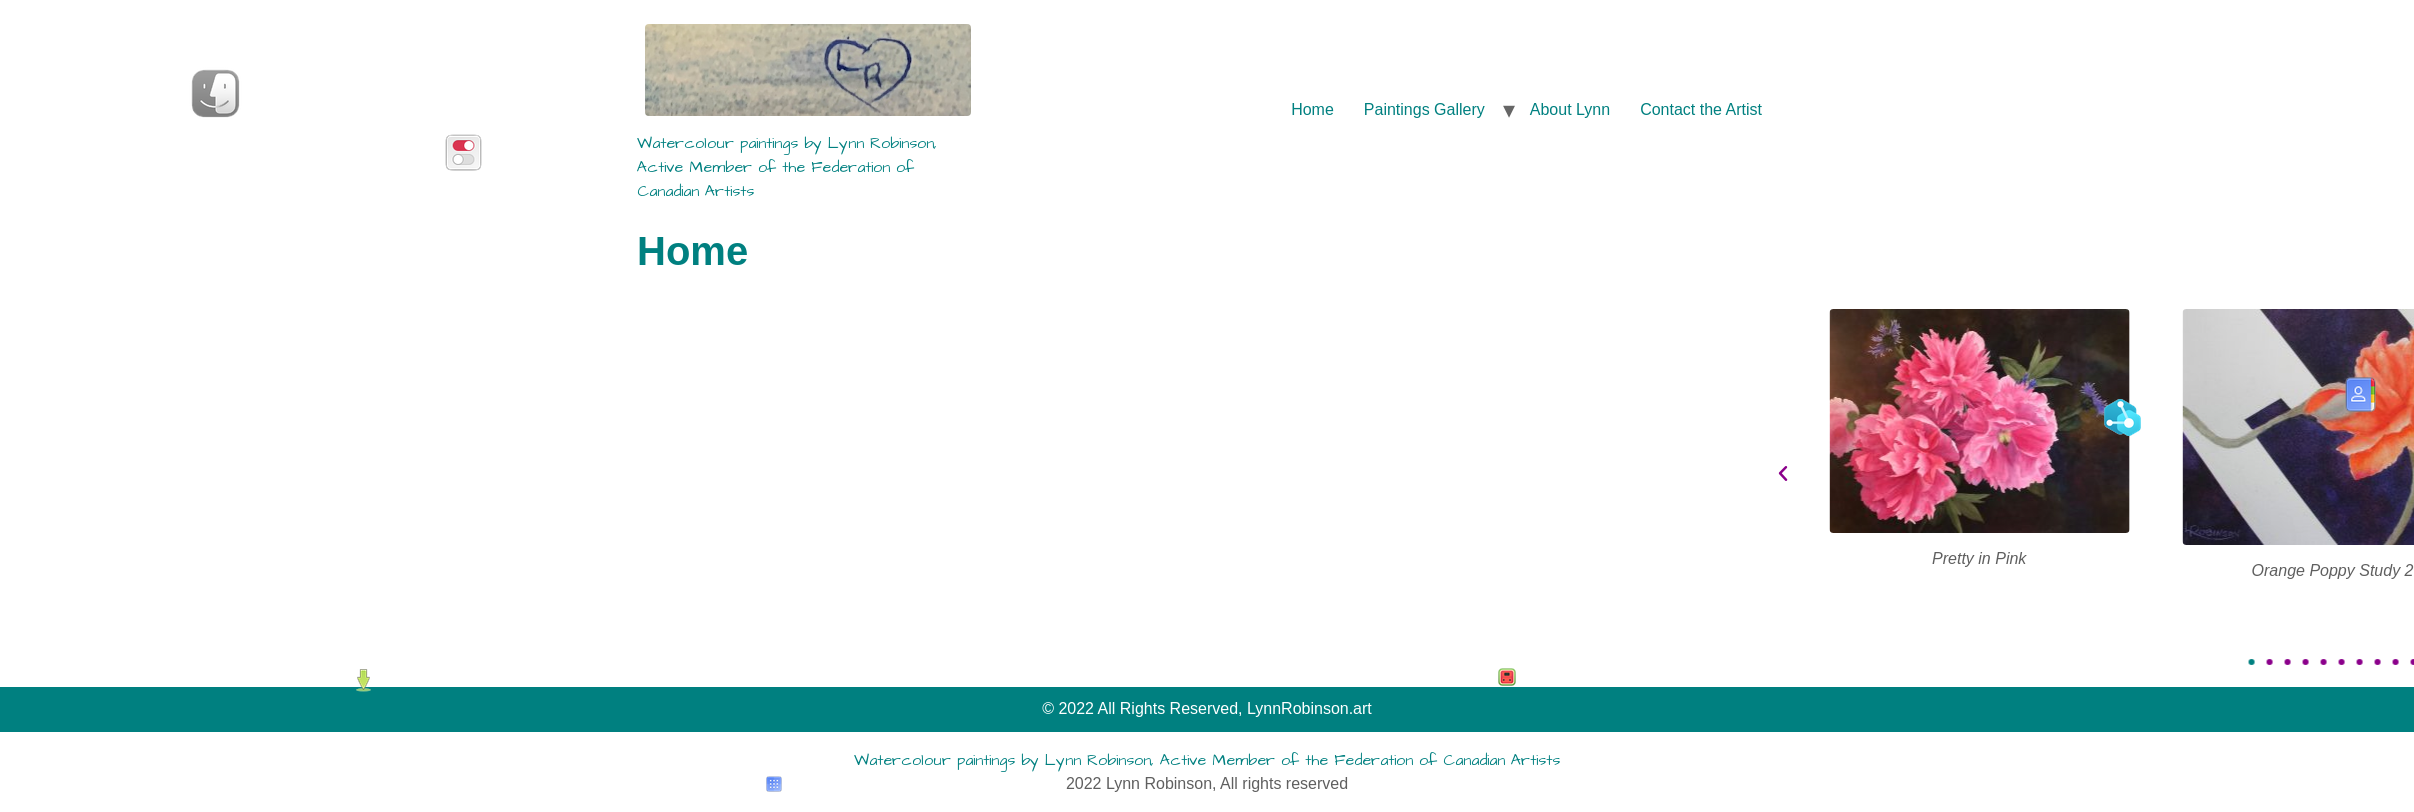 This screenshot has width=2414, height=812. I want to click on launch melonDS nintendo DS emulator, so click(1507, 677).